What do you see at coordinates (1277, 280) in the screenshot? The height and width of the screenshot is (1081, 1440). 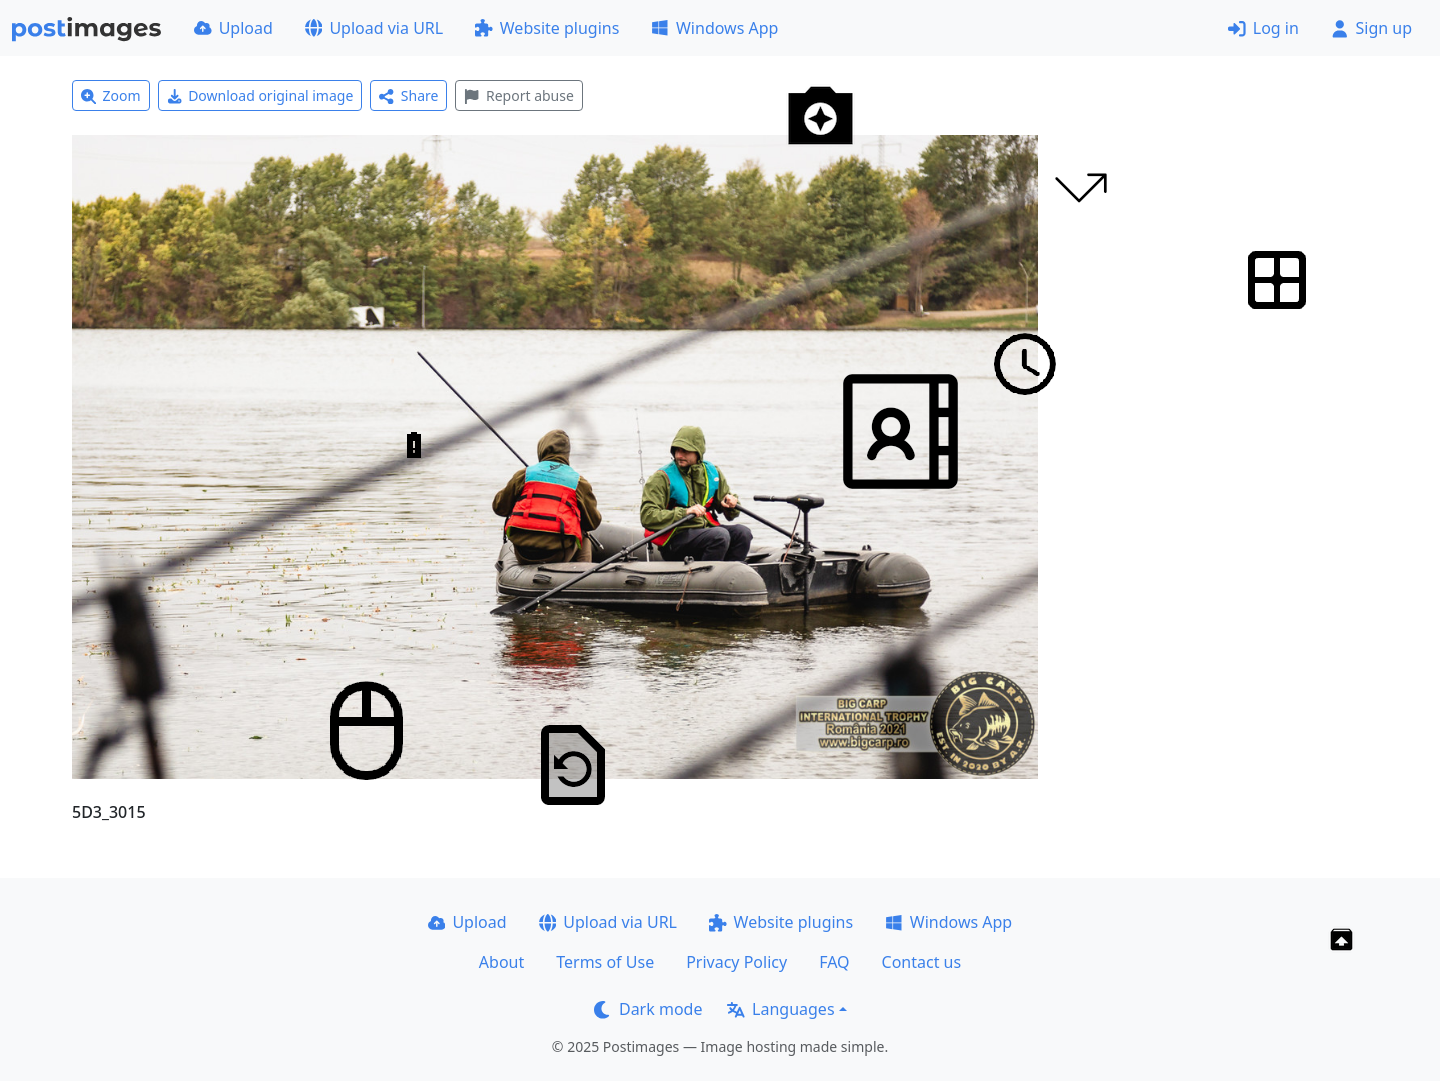 I see `apply borders to all cells in a table or grid` at bounding box center [1277, 280].